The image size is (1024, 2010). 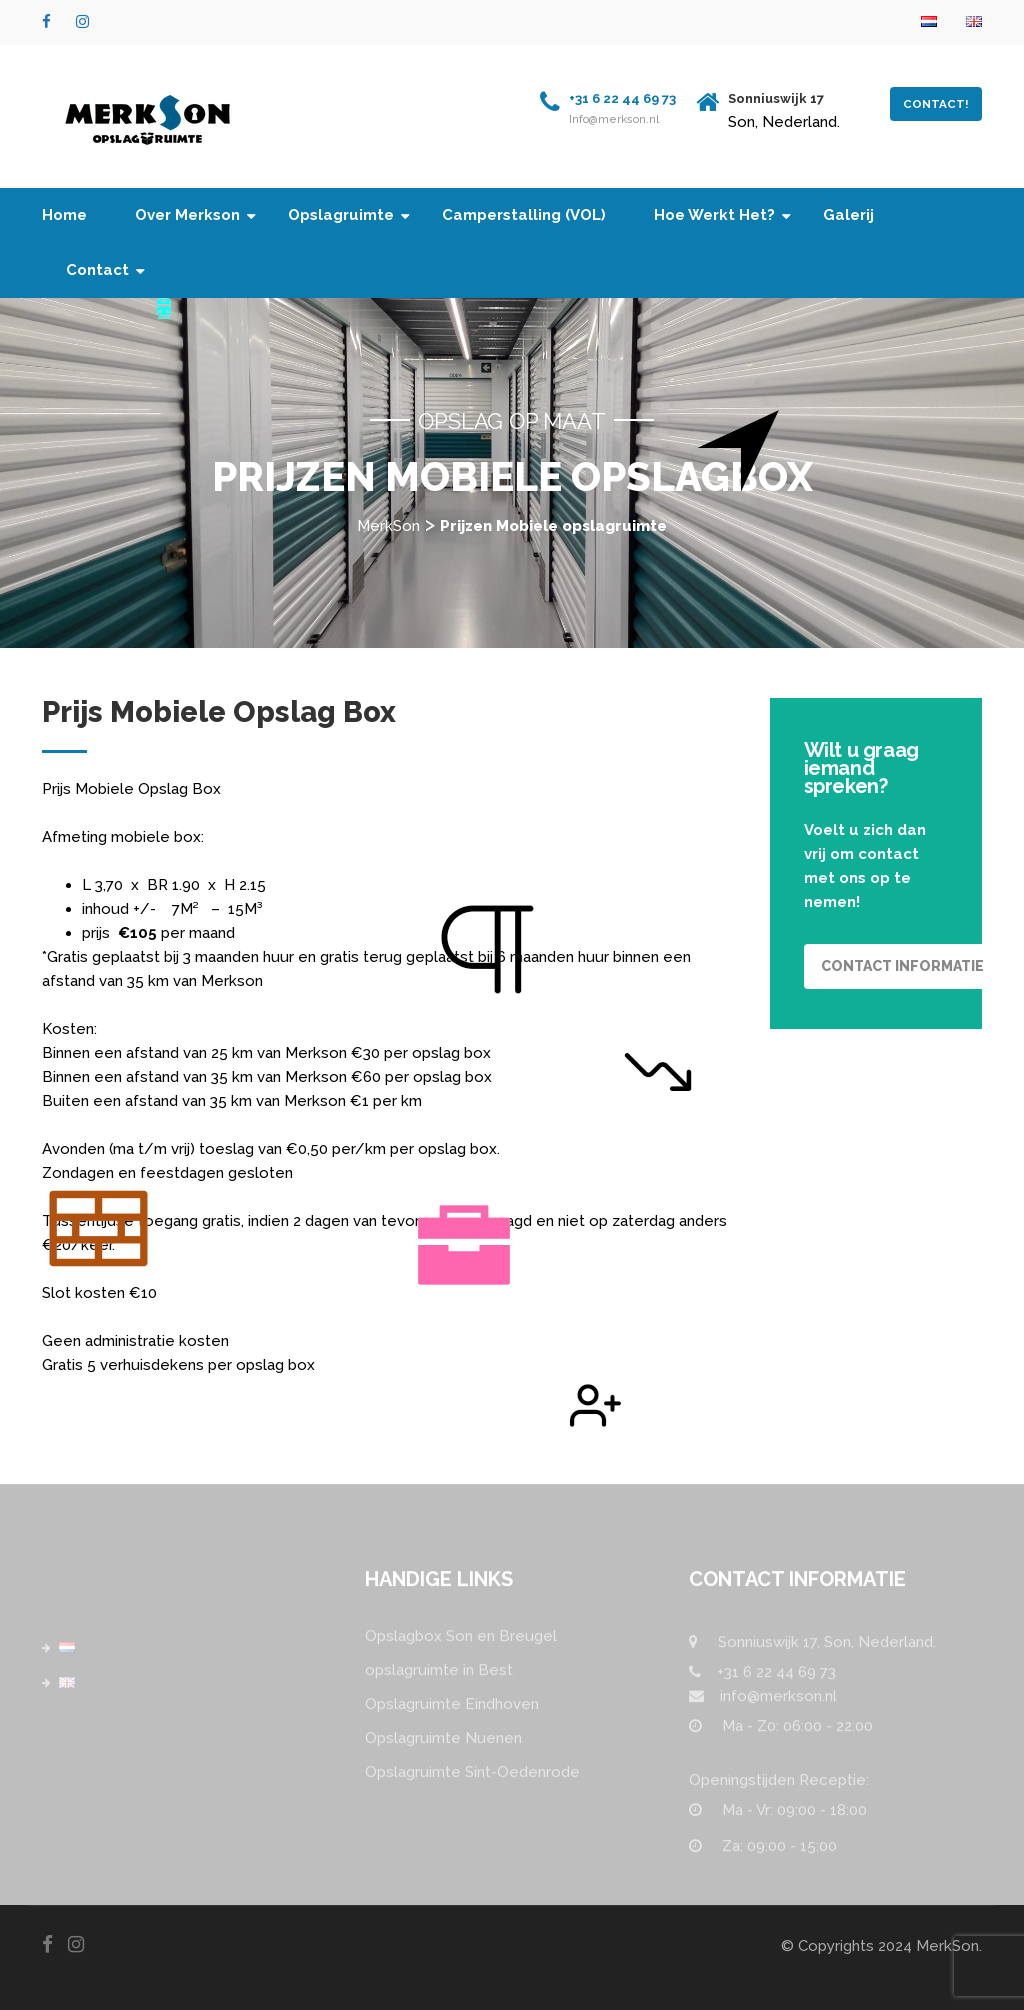 What do you see at coordinates (595, 1405) in the screenshot?
I see `add a new contact or friend` at bounding box center [595, 1405].